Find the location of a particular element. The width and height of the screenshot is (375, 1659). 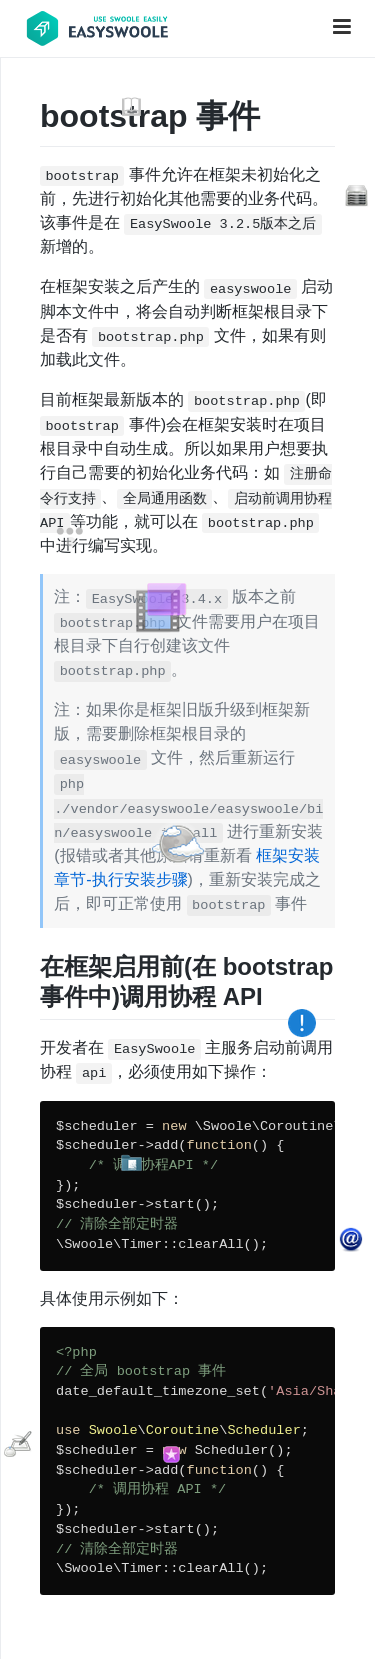

indicates partly cloudy conditions at night is located at coordinates (178, 844).